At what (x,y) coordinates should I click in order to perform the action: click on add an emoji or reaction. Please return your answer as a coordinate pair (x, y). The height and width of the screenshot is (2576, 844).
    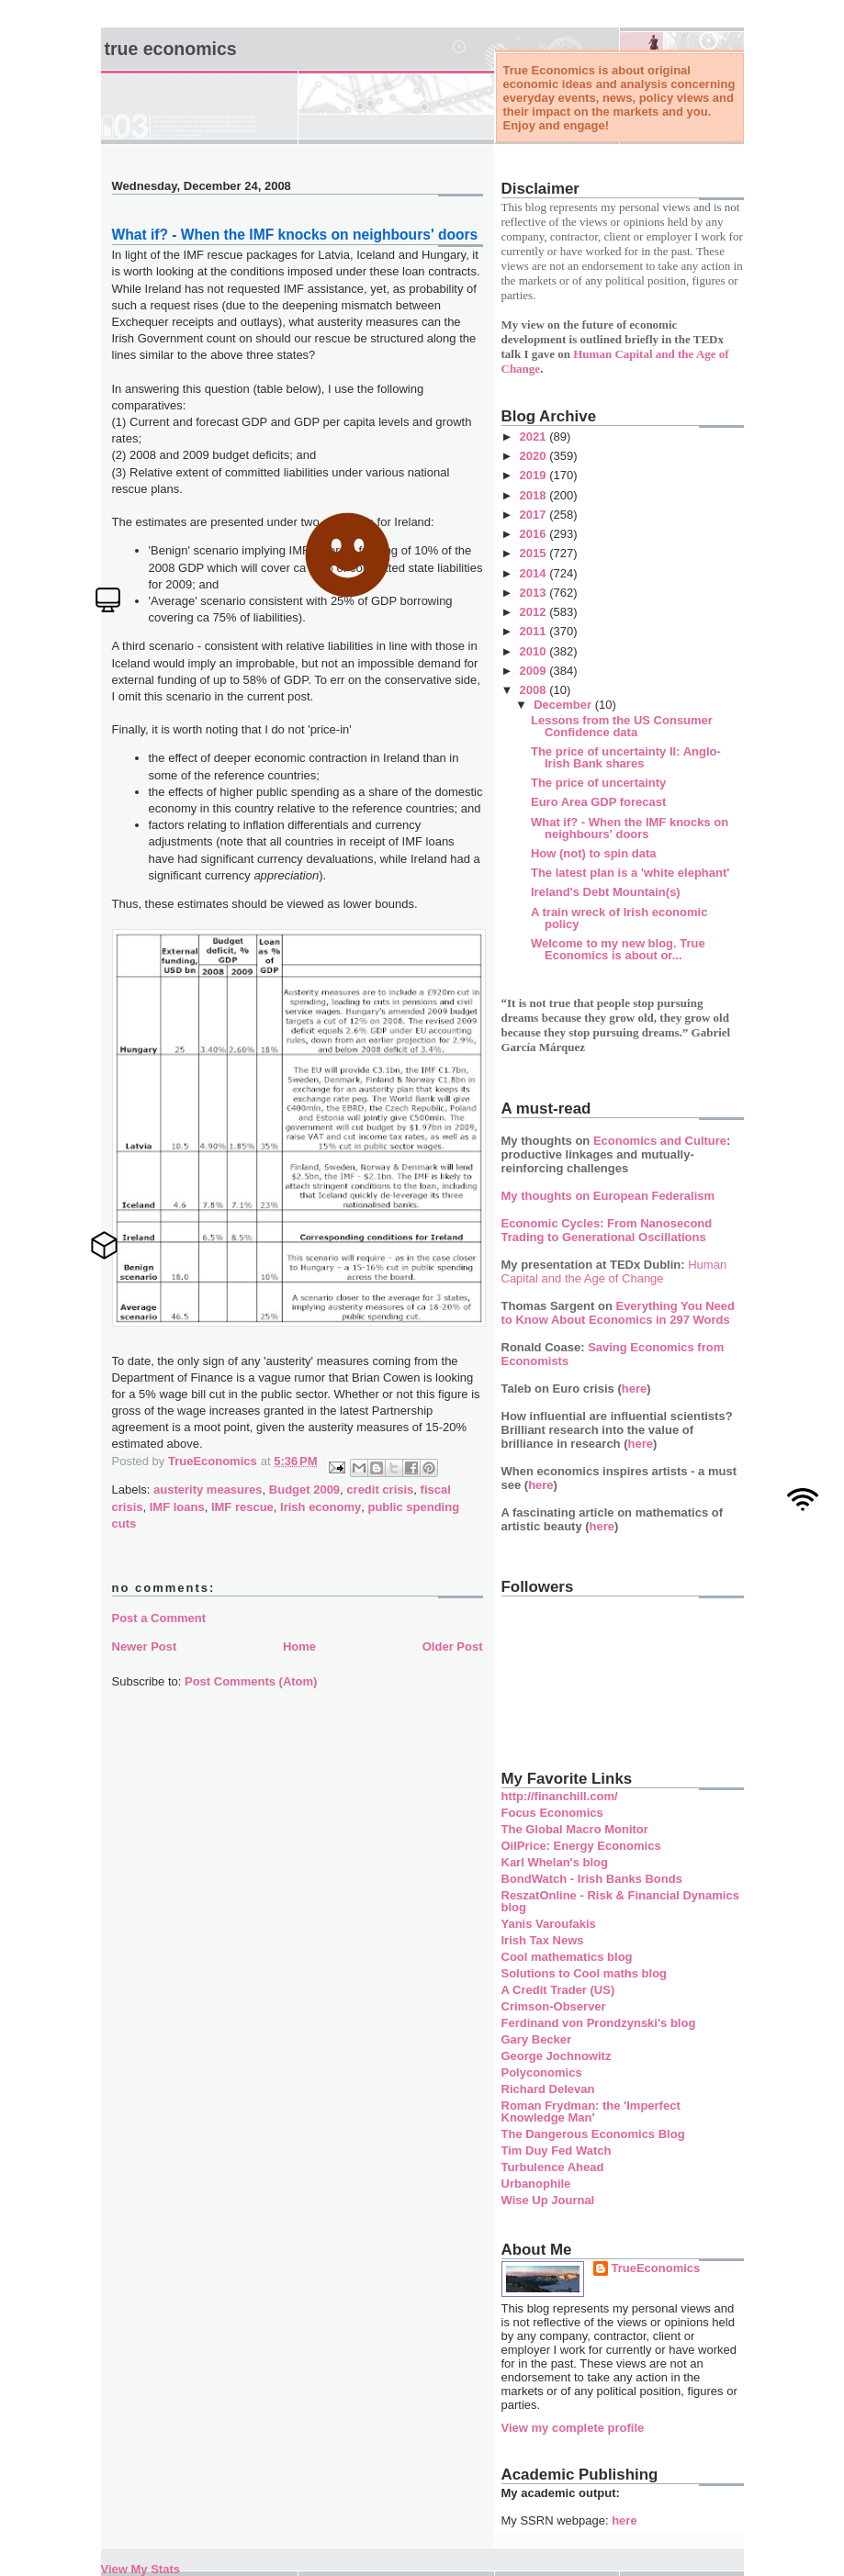
    Looking at the image, I should click on (347, 554).